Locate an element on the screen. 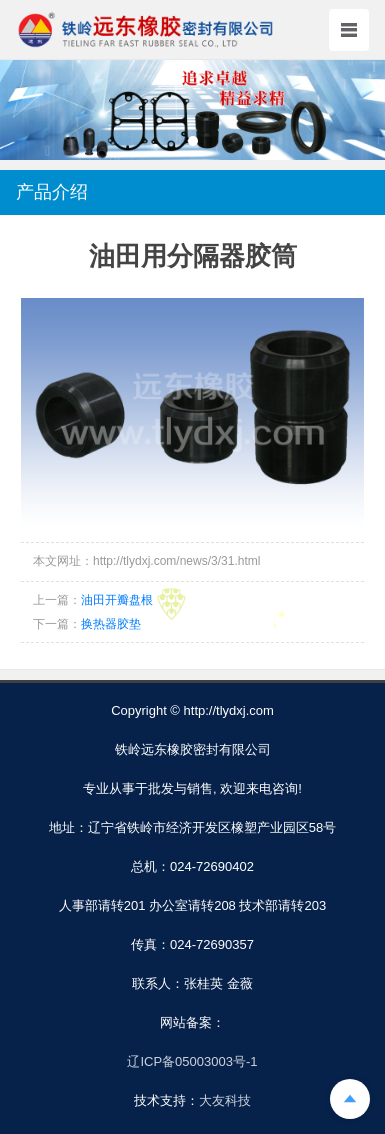 The height and width of the screenshot is (1134, 385). activate energy shield or defensive ability is located at coordinates (171, 604).